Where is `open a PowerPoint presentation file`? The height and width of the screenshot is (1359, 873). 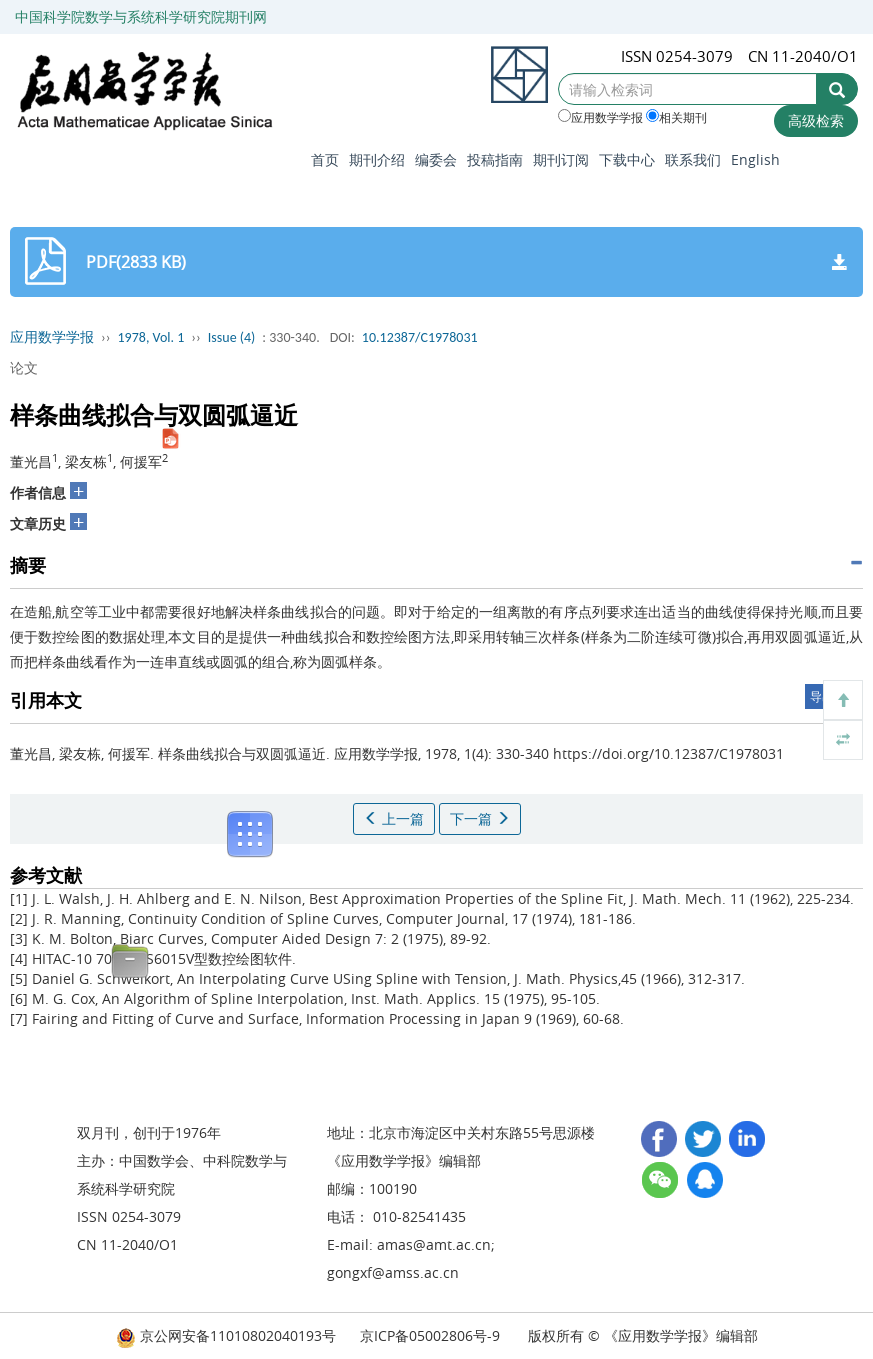
open a PowerPoint presentation file is located at coordinates (170, 438).